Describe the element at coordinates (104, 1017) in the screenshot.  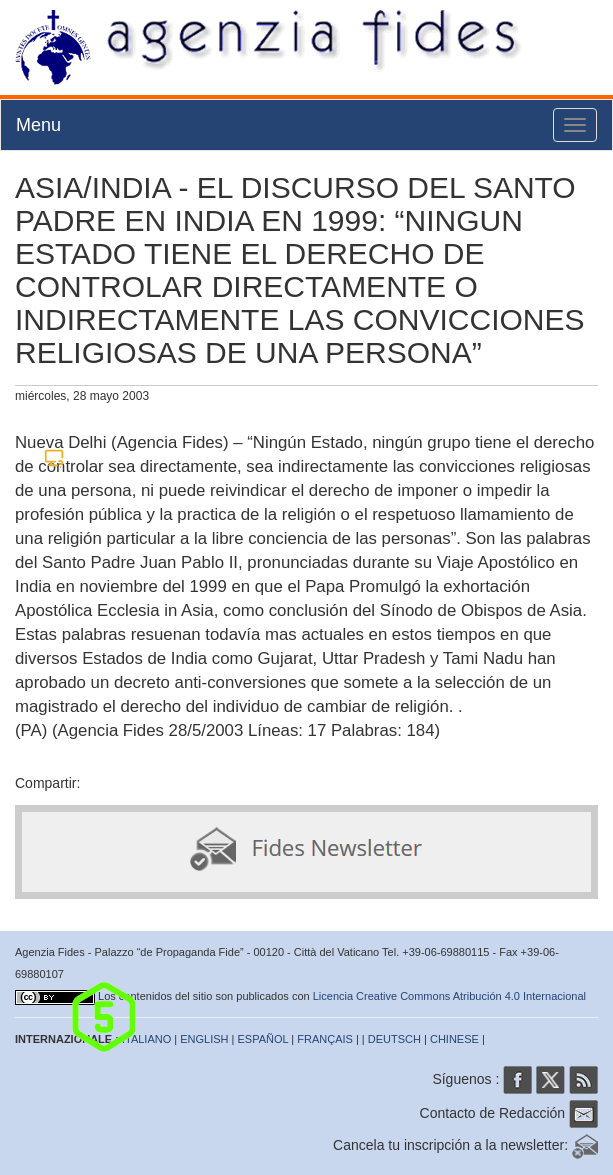
I see `indicates step 5 in a multi-step process` at that location.